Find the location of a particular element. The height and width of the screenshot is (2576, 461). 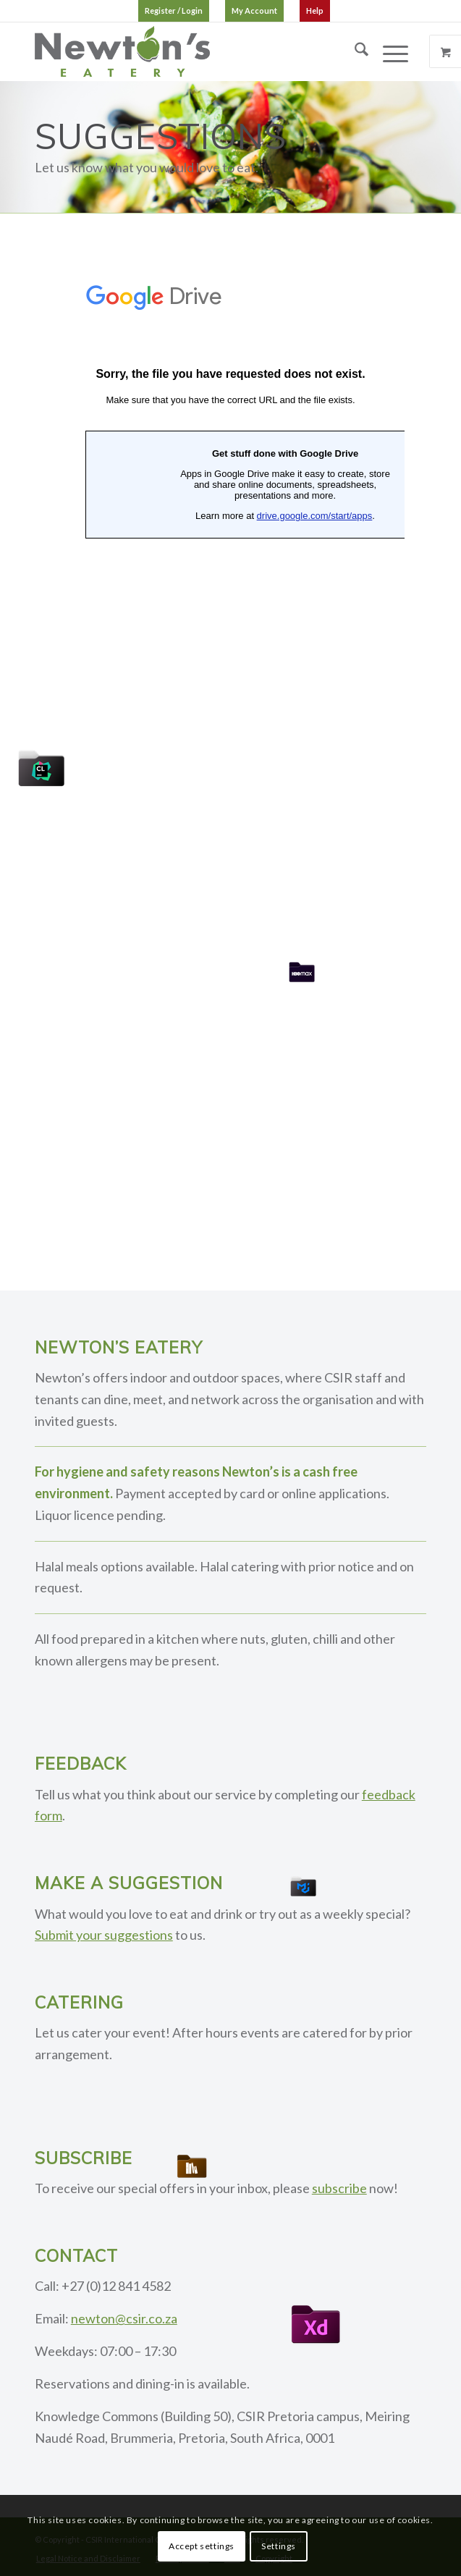

open folder containing HBO Max content is located at coordinates (302, 973).